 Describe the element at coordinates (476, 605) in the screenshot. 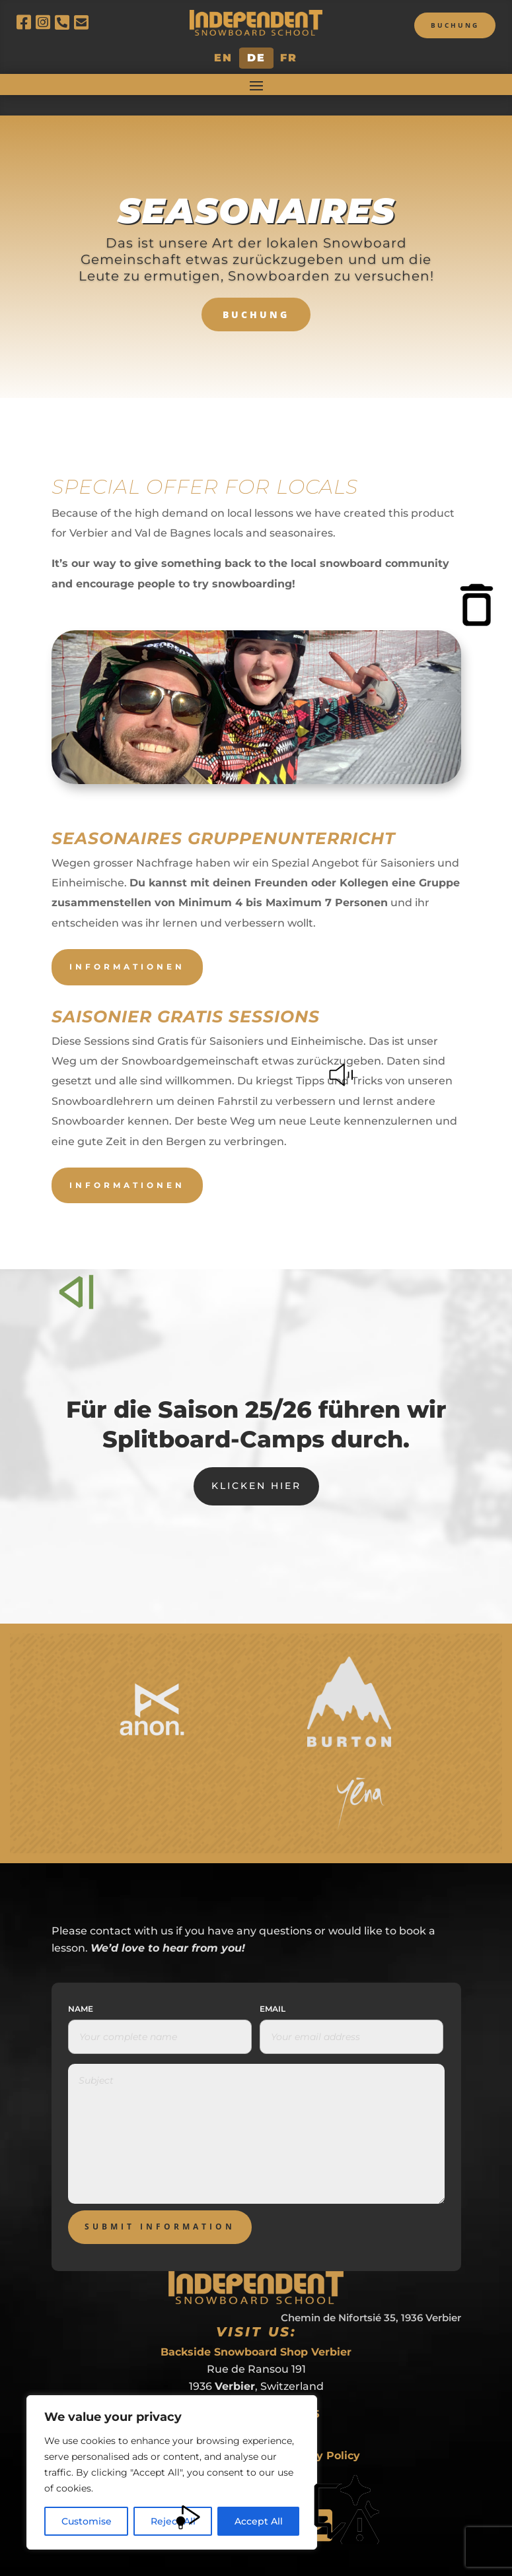

I see `delete an item` at that location.